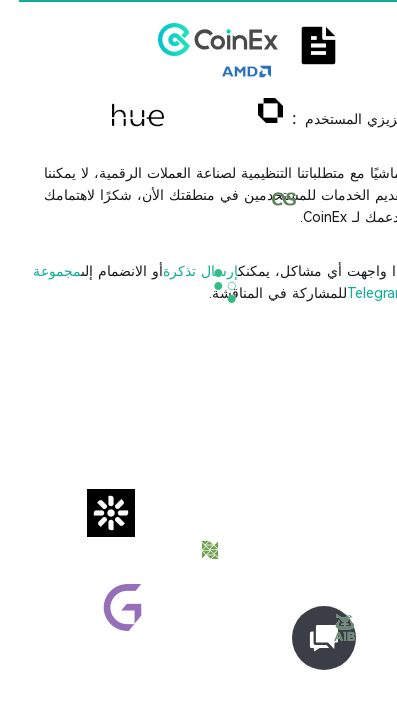 The height and width of the screenshot is (720, 397). I want to click on open OPNsense firewall dashboard, so click(270, 110).